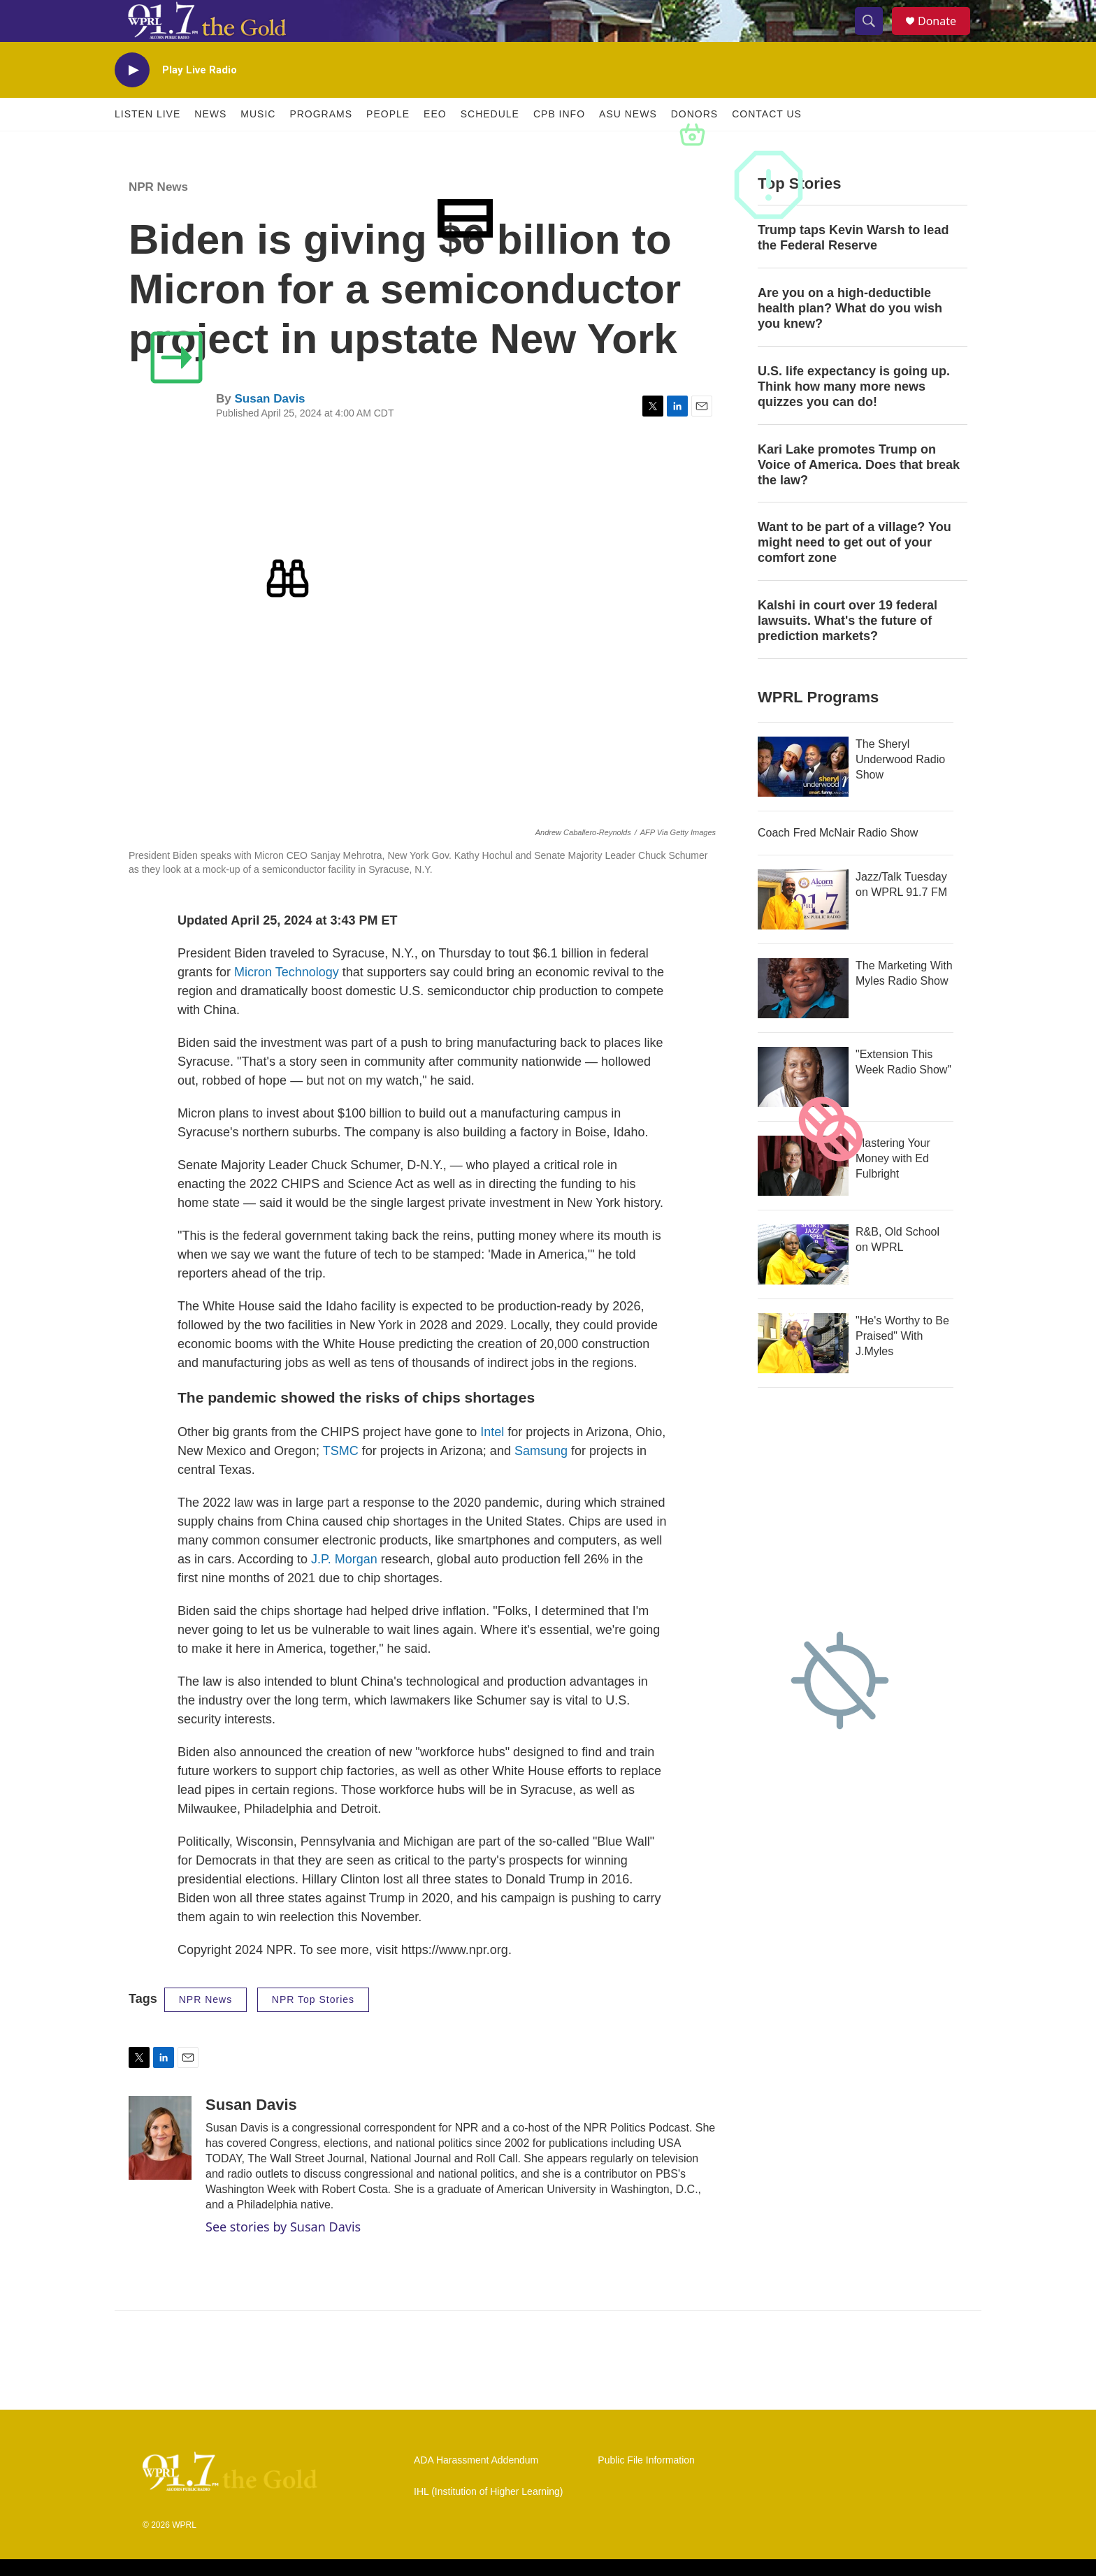  Describe the element at coordinates (287, 578) in the screenshot. I see `search or explore content` at that location.